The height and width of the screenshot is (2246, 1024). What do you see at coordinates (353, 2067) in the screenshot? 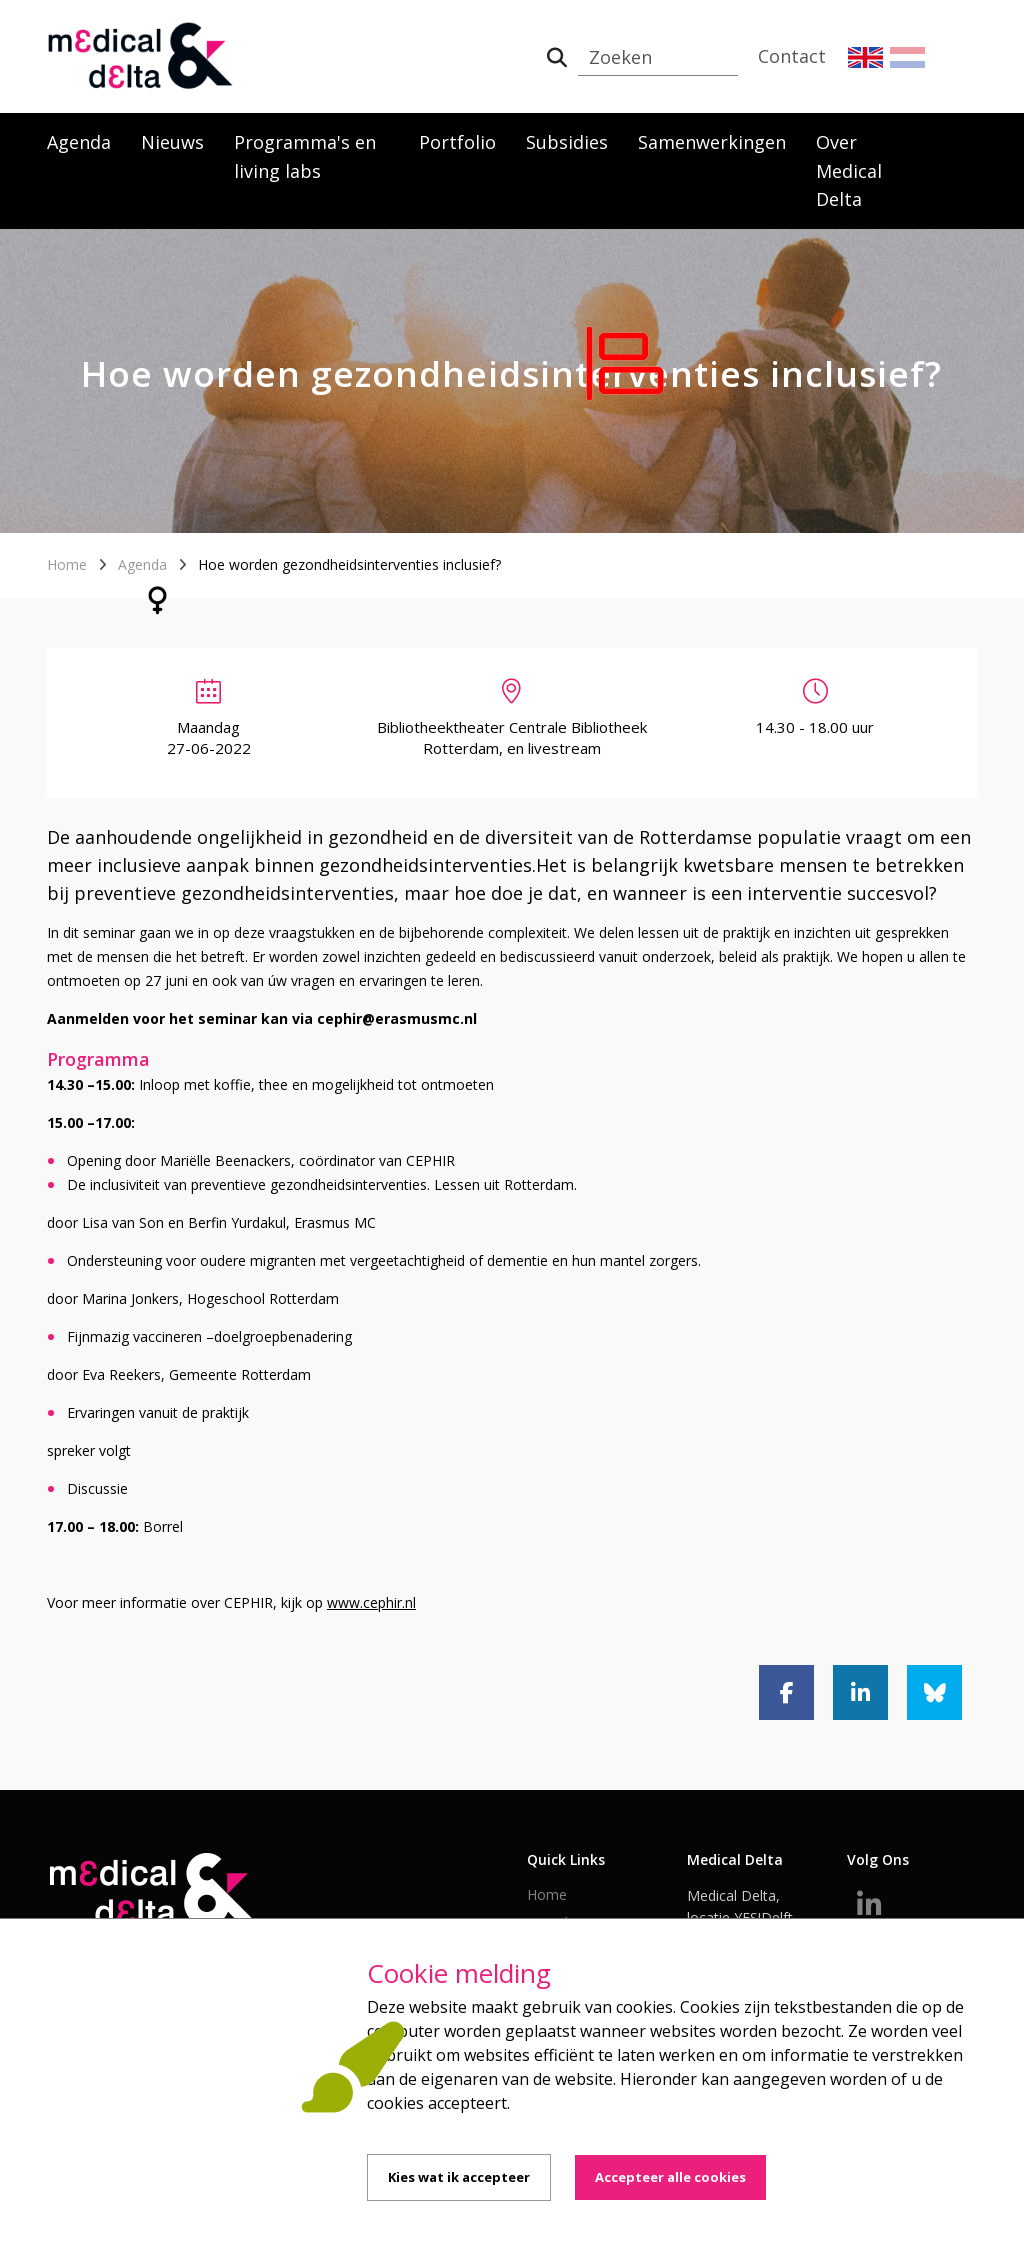
I see `access drawing or painting tools` at bounding box center [353, 2067].